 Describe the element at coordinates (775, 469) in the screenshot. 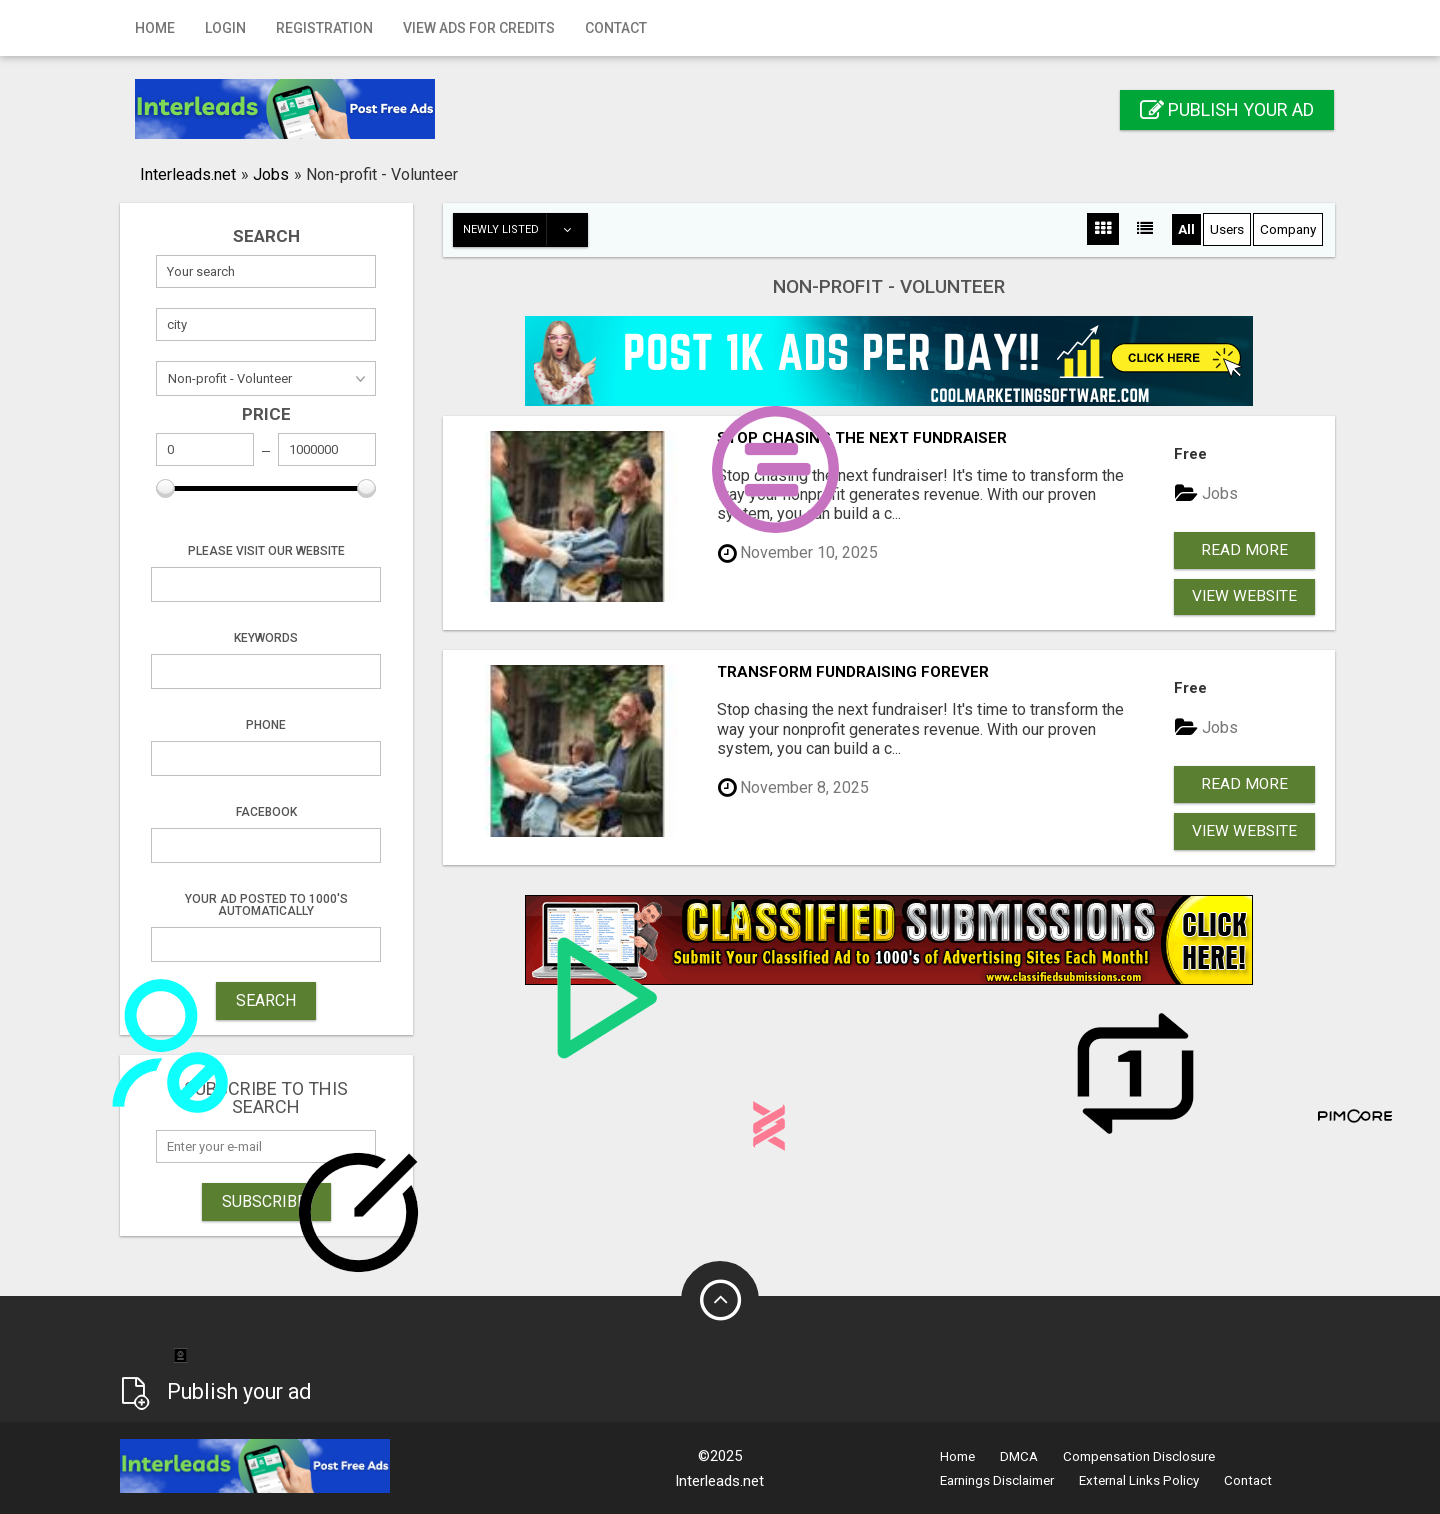

I see `open the When I Work app` at that location.